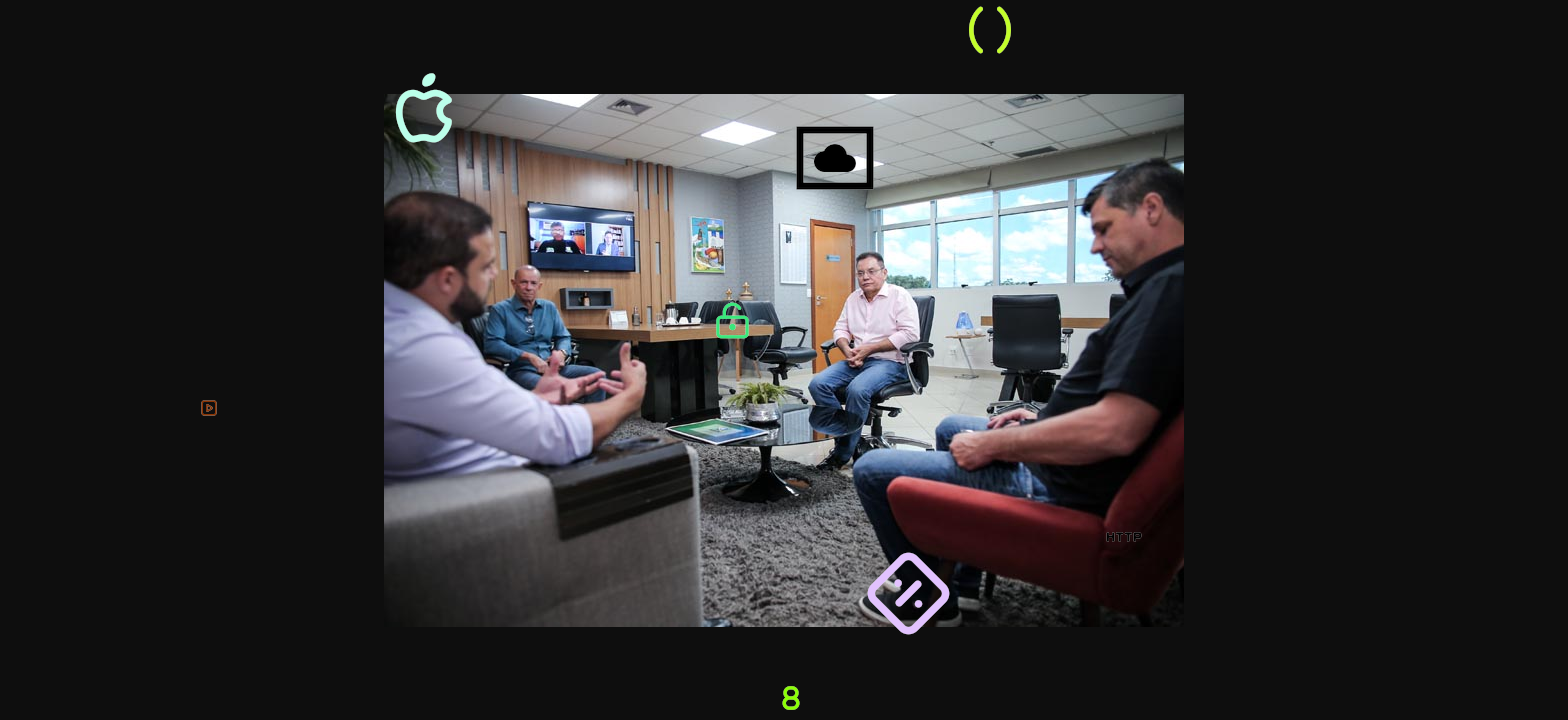  What do you see at coordinates (835, 158) in the screenshot?
I see `access daydream or screen saver settings` at bounding box center [835, 158].